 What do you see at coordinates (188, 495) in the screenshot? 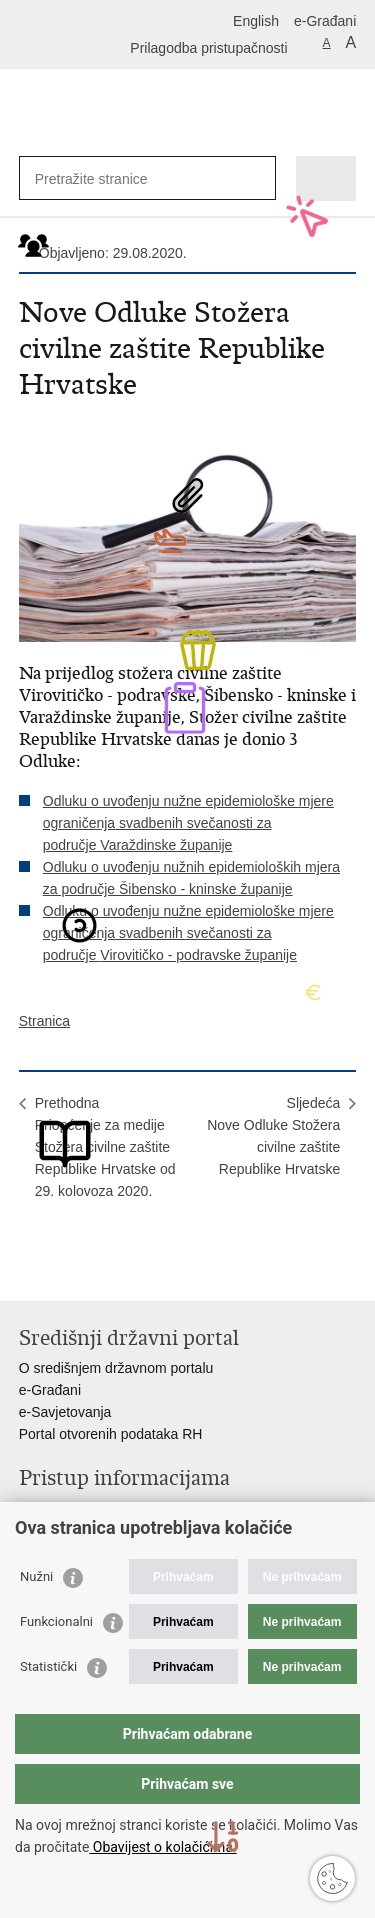
I see `attach a file to your message` at bounding box center [188, 495].